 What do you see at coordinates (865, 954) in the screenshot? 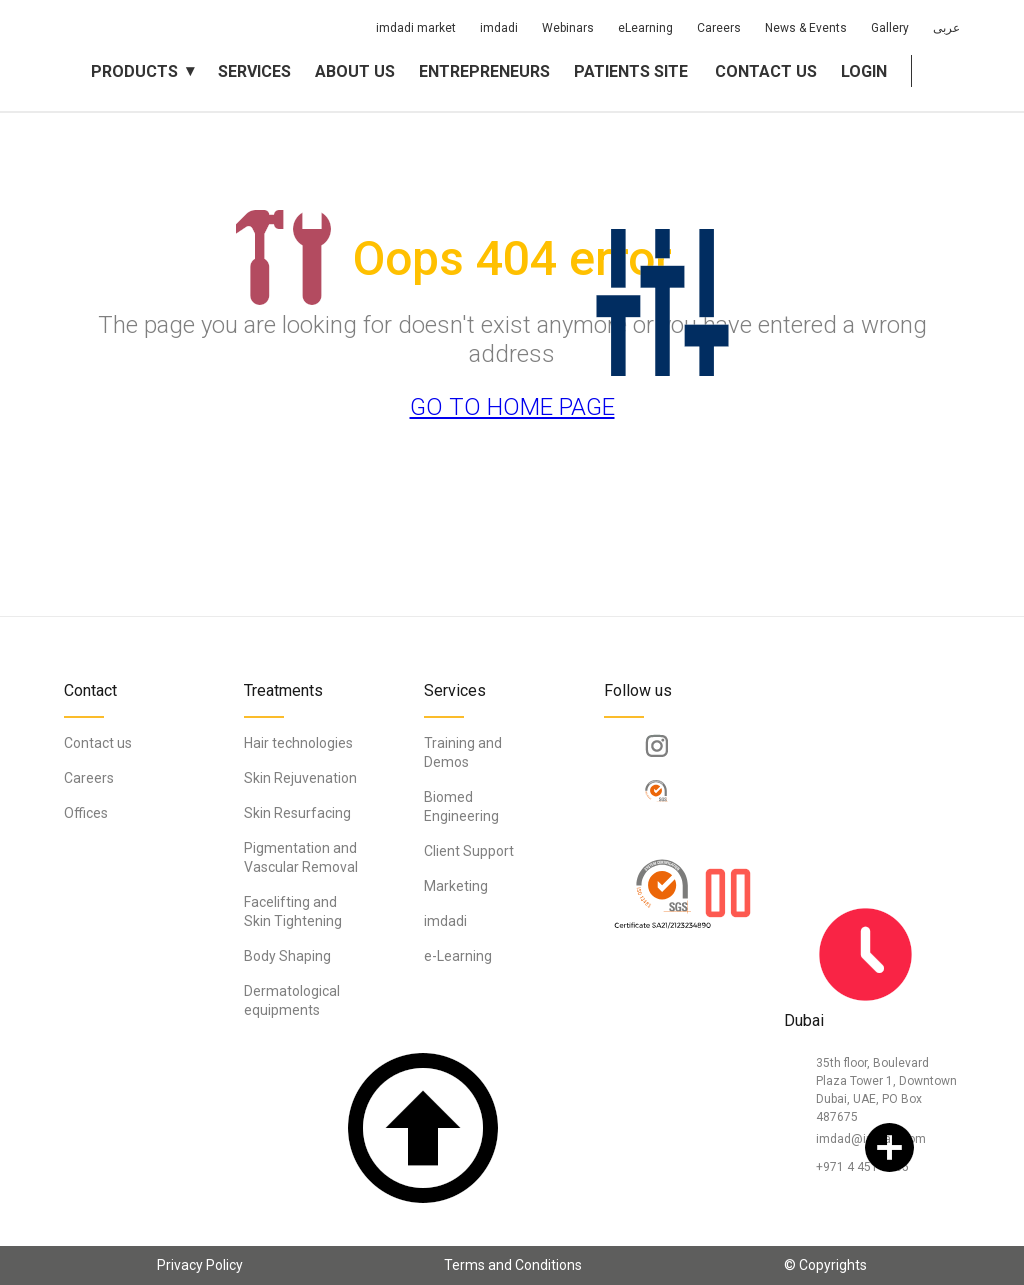
I see `view time or clock settings` at bounding box center [865, 954].